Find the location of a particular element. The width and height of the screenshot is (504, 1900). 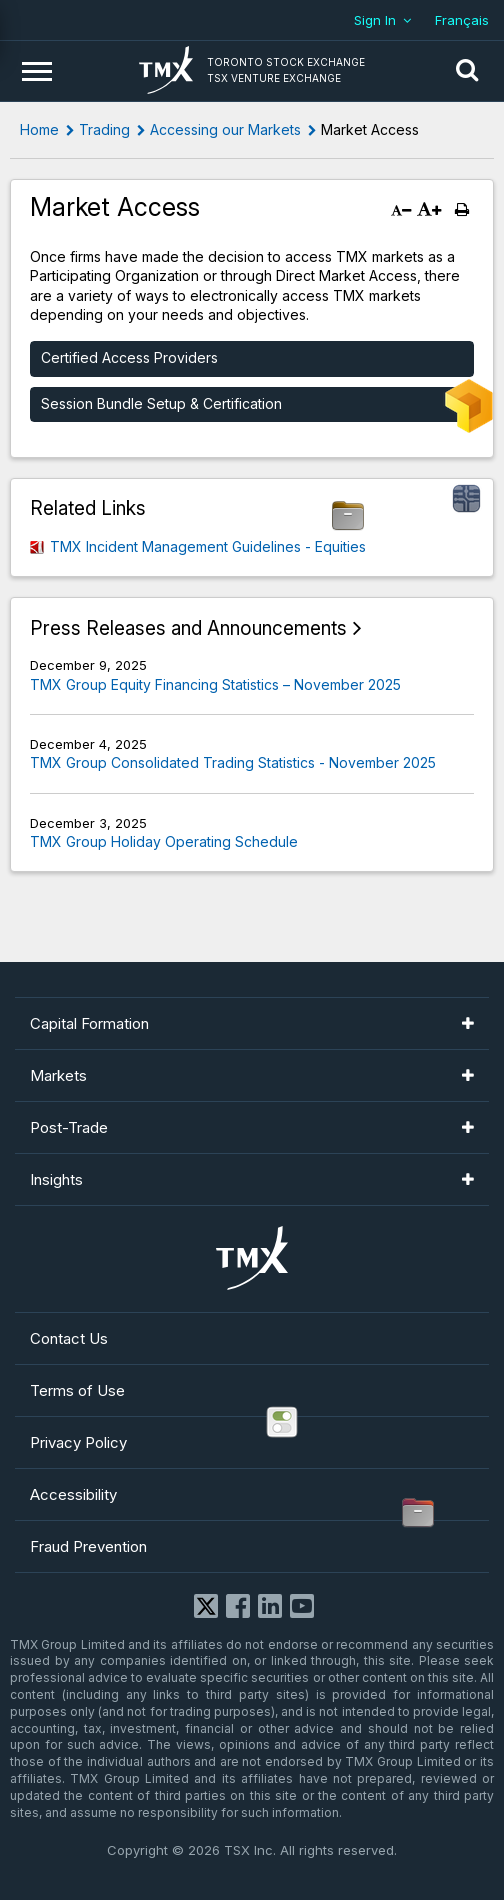

open the file manager application is located at coordinates (418, 1512).